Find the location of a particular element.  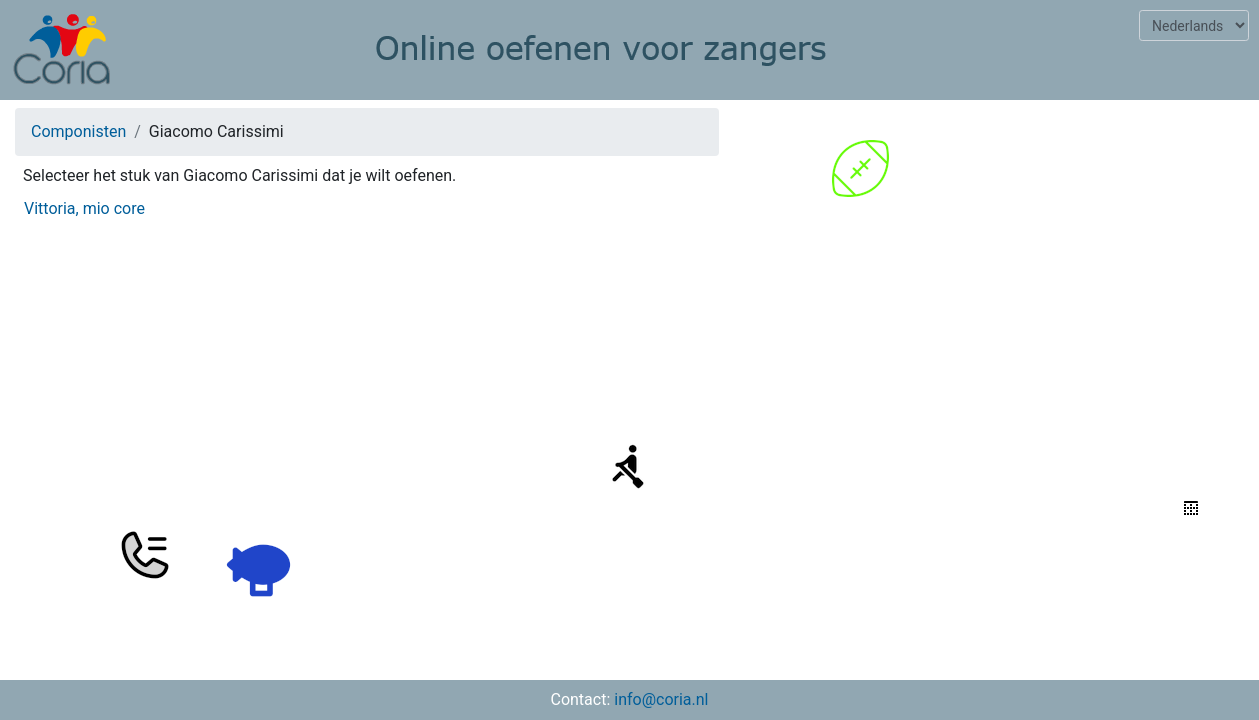

access rowing or kayaking activities is located at coordinates (627, 466).